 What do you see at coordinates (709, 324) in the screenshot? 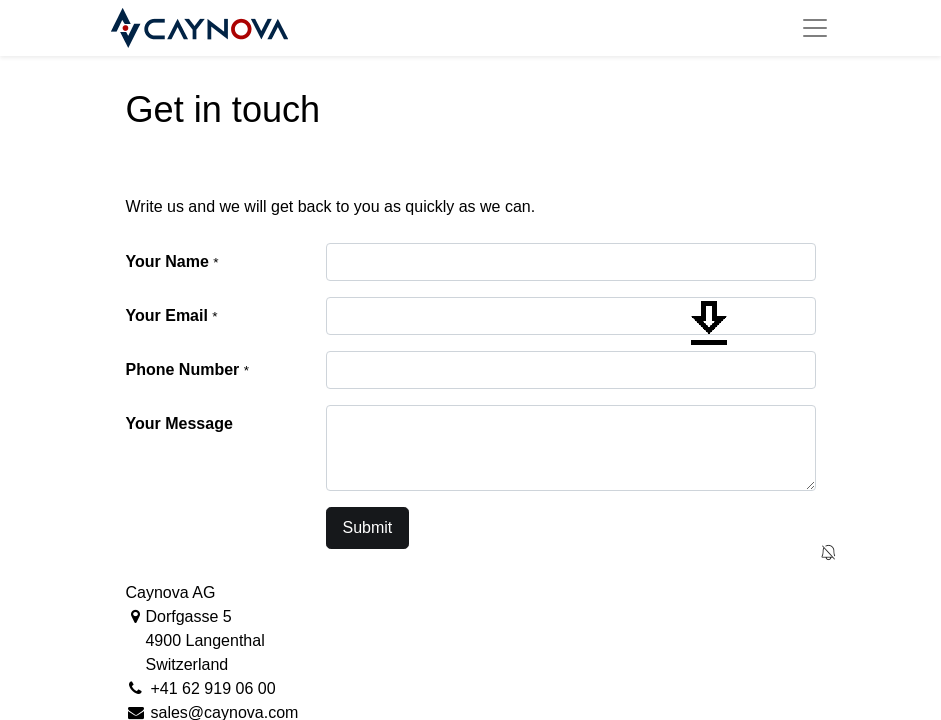
I see `download a file` at bounding box center [709, 324].